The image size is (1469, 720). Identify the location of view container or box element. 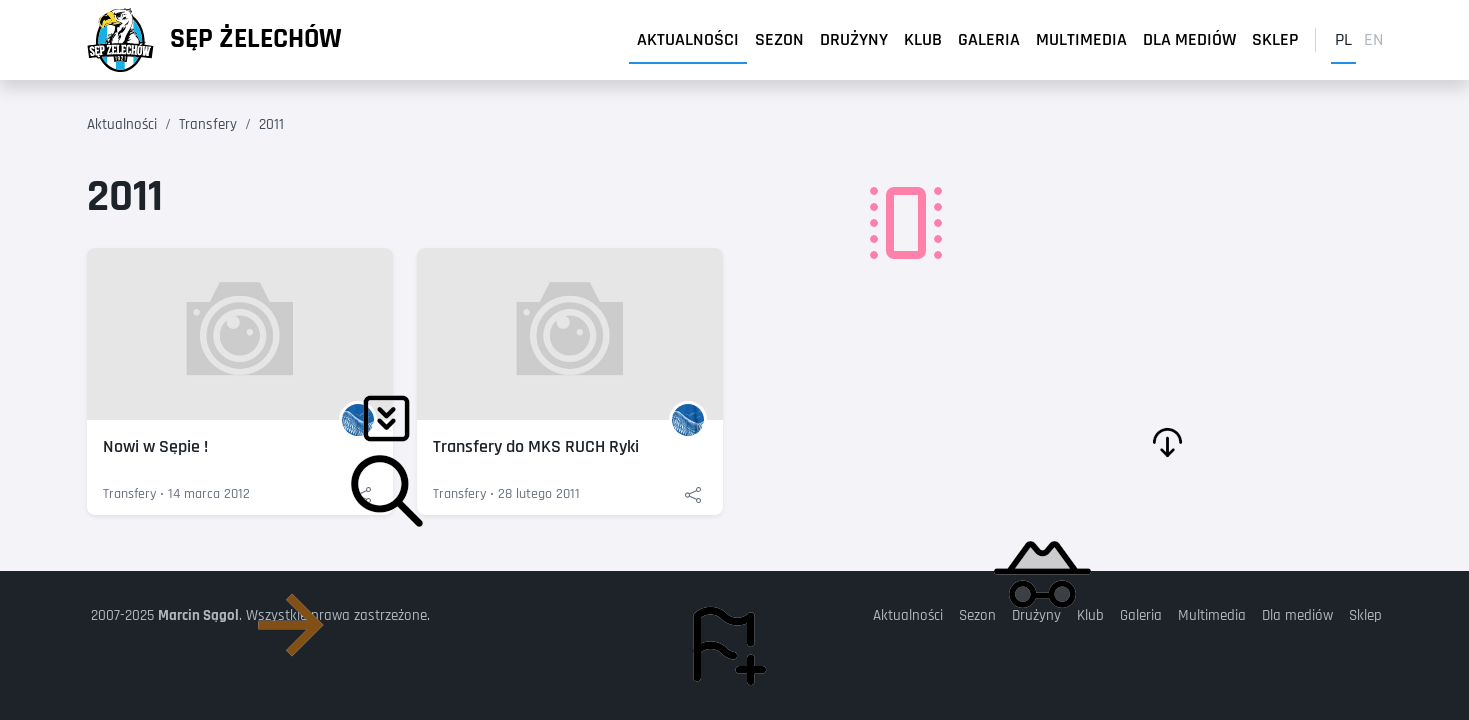
(906, 223).